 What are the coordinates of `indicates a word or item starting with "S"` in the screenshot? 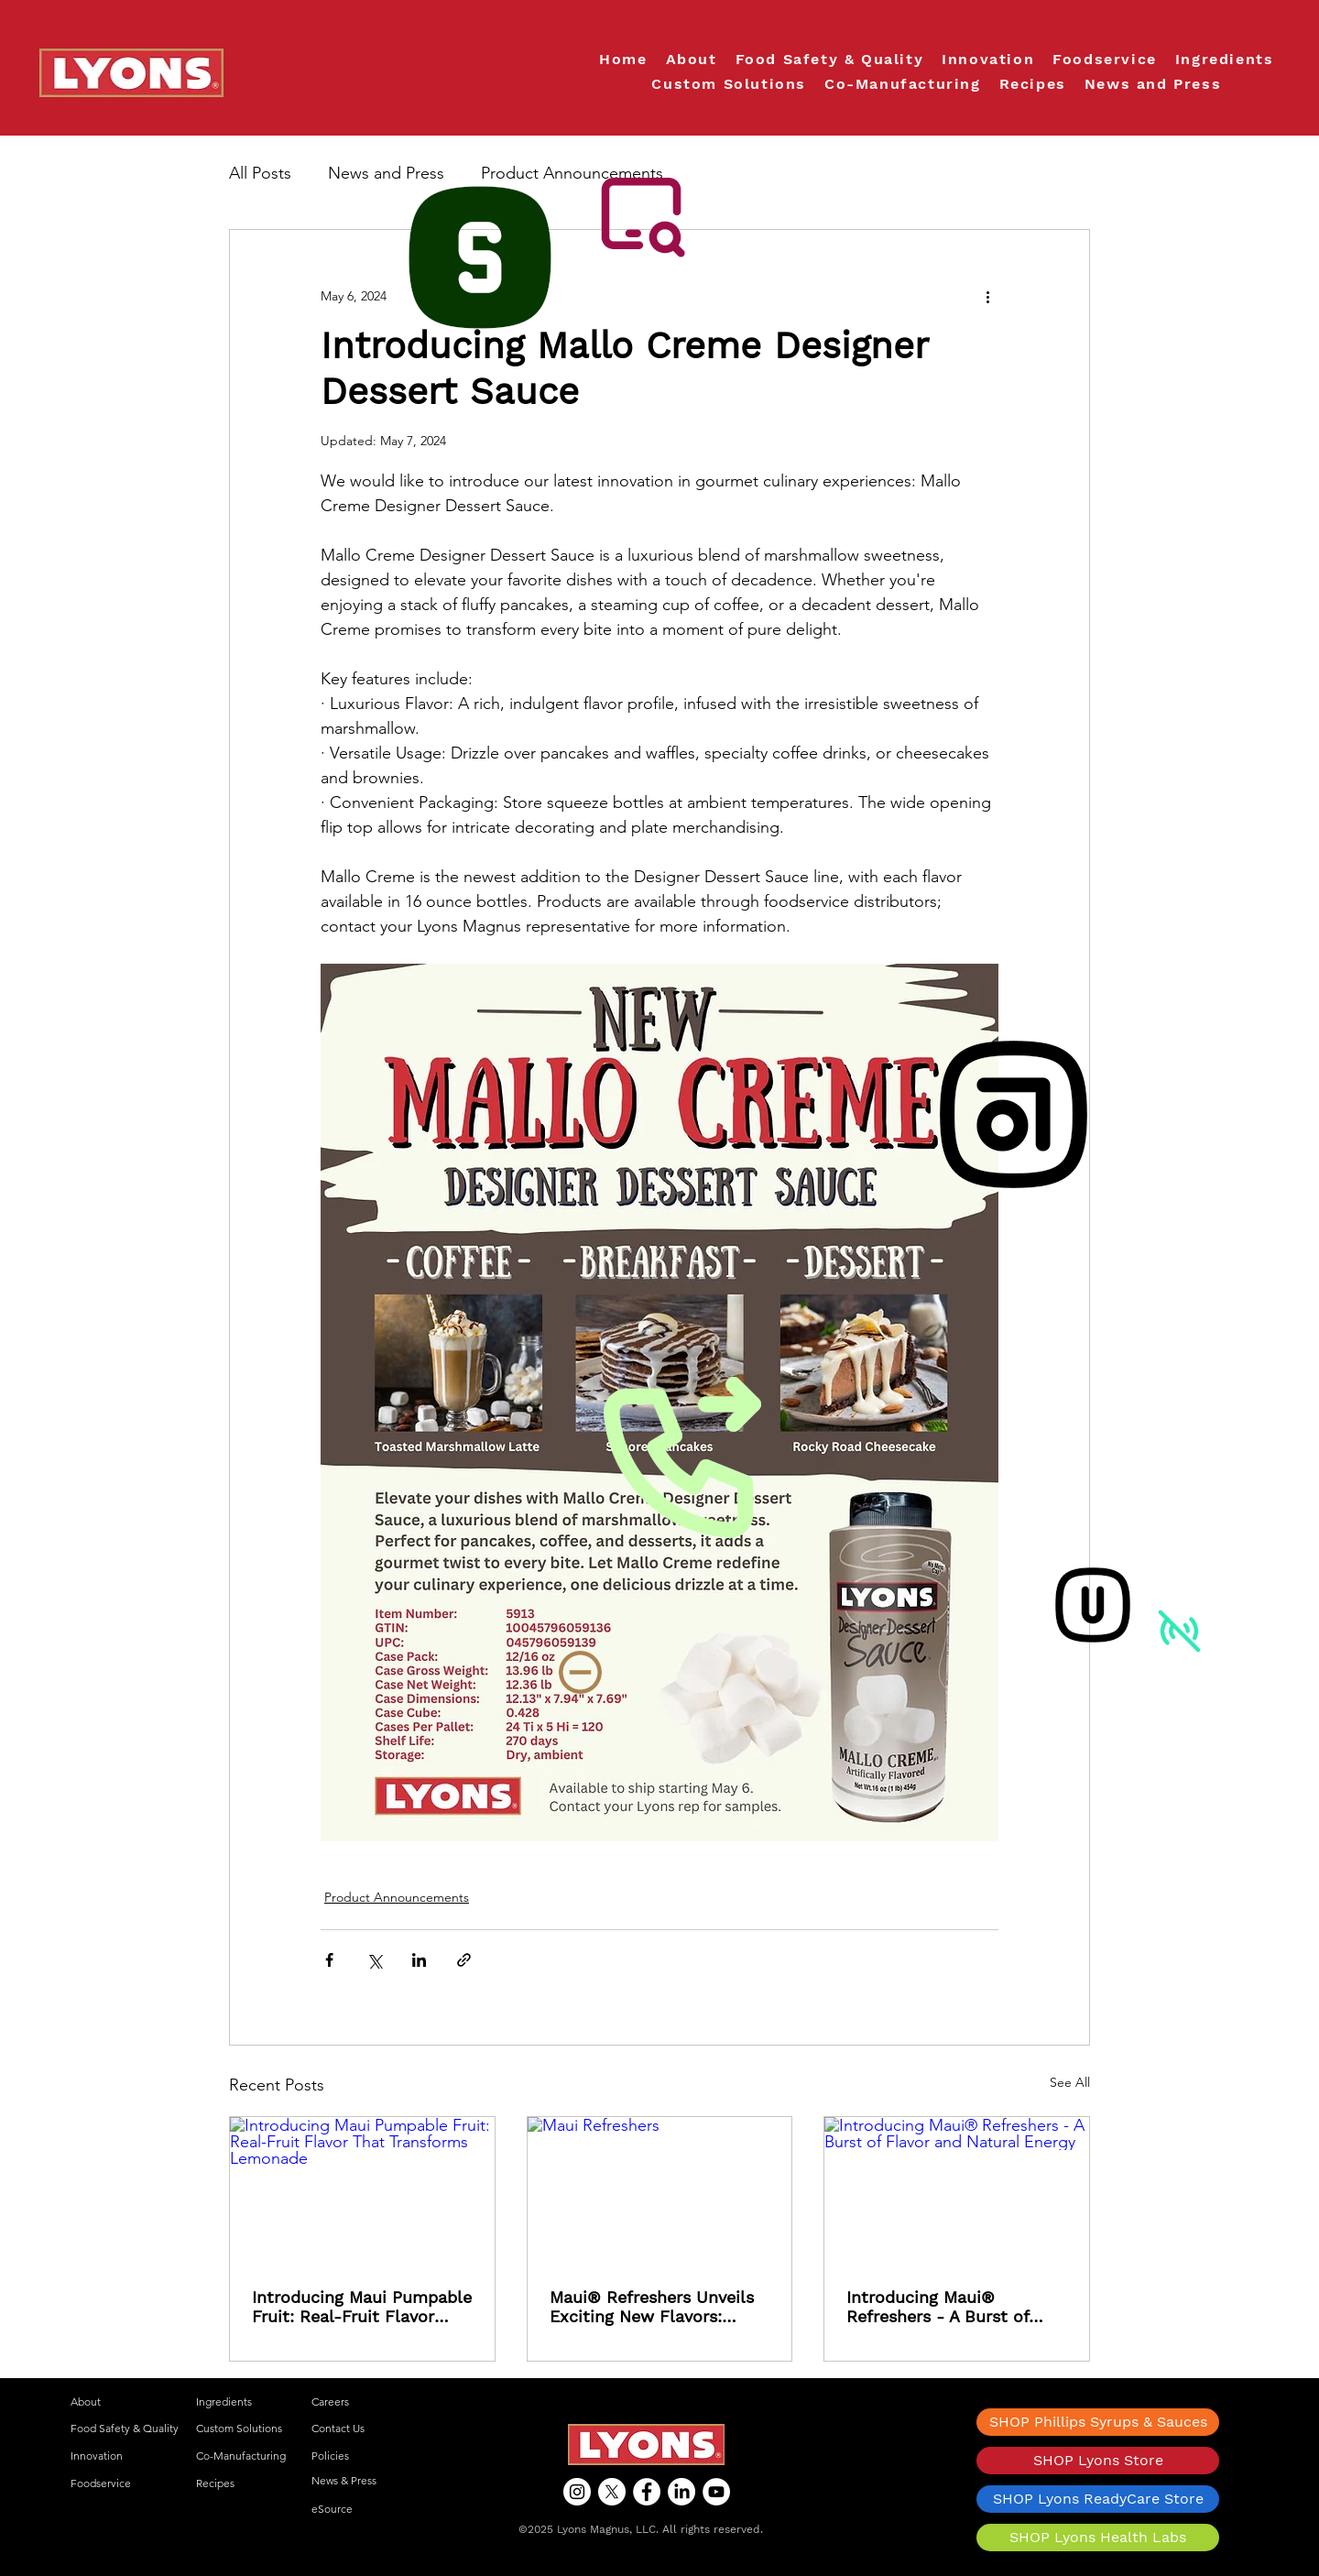 It's located at (480, 257).